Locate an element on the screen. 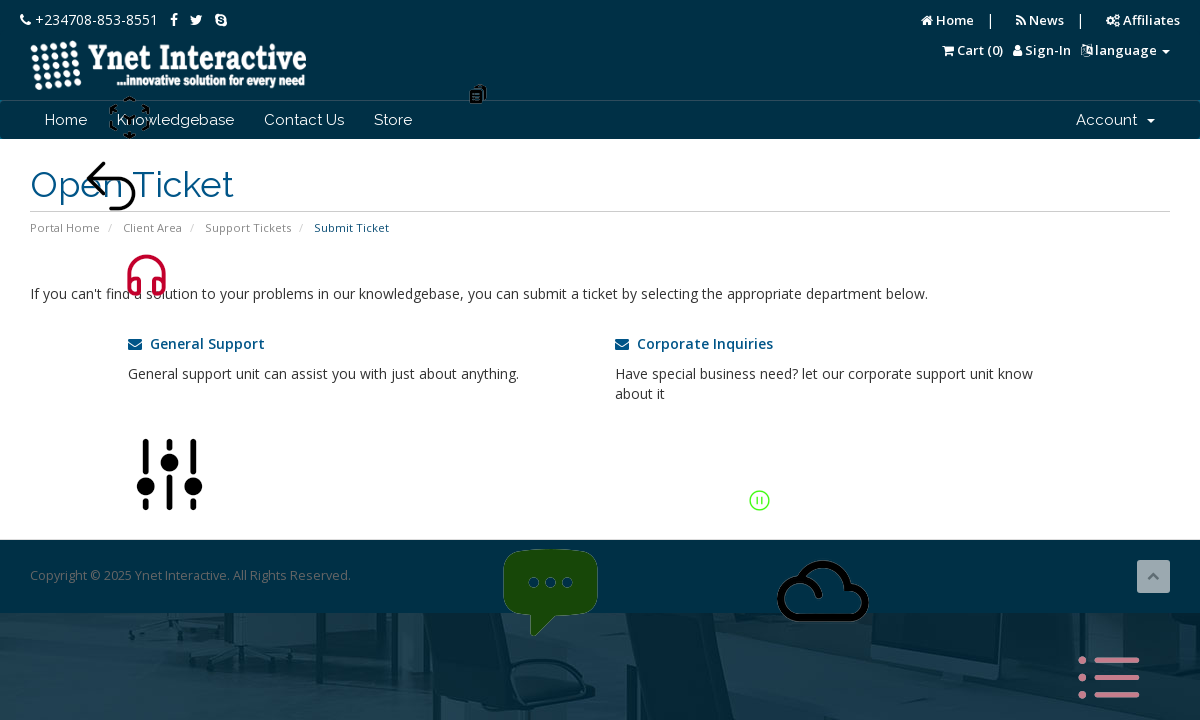 The width and height of the screenshot is (1200, 720). undo the last action is located at coordinates (111, 186).